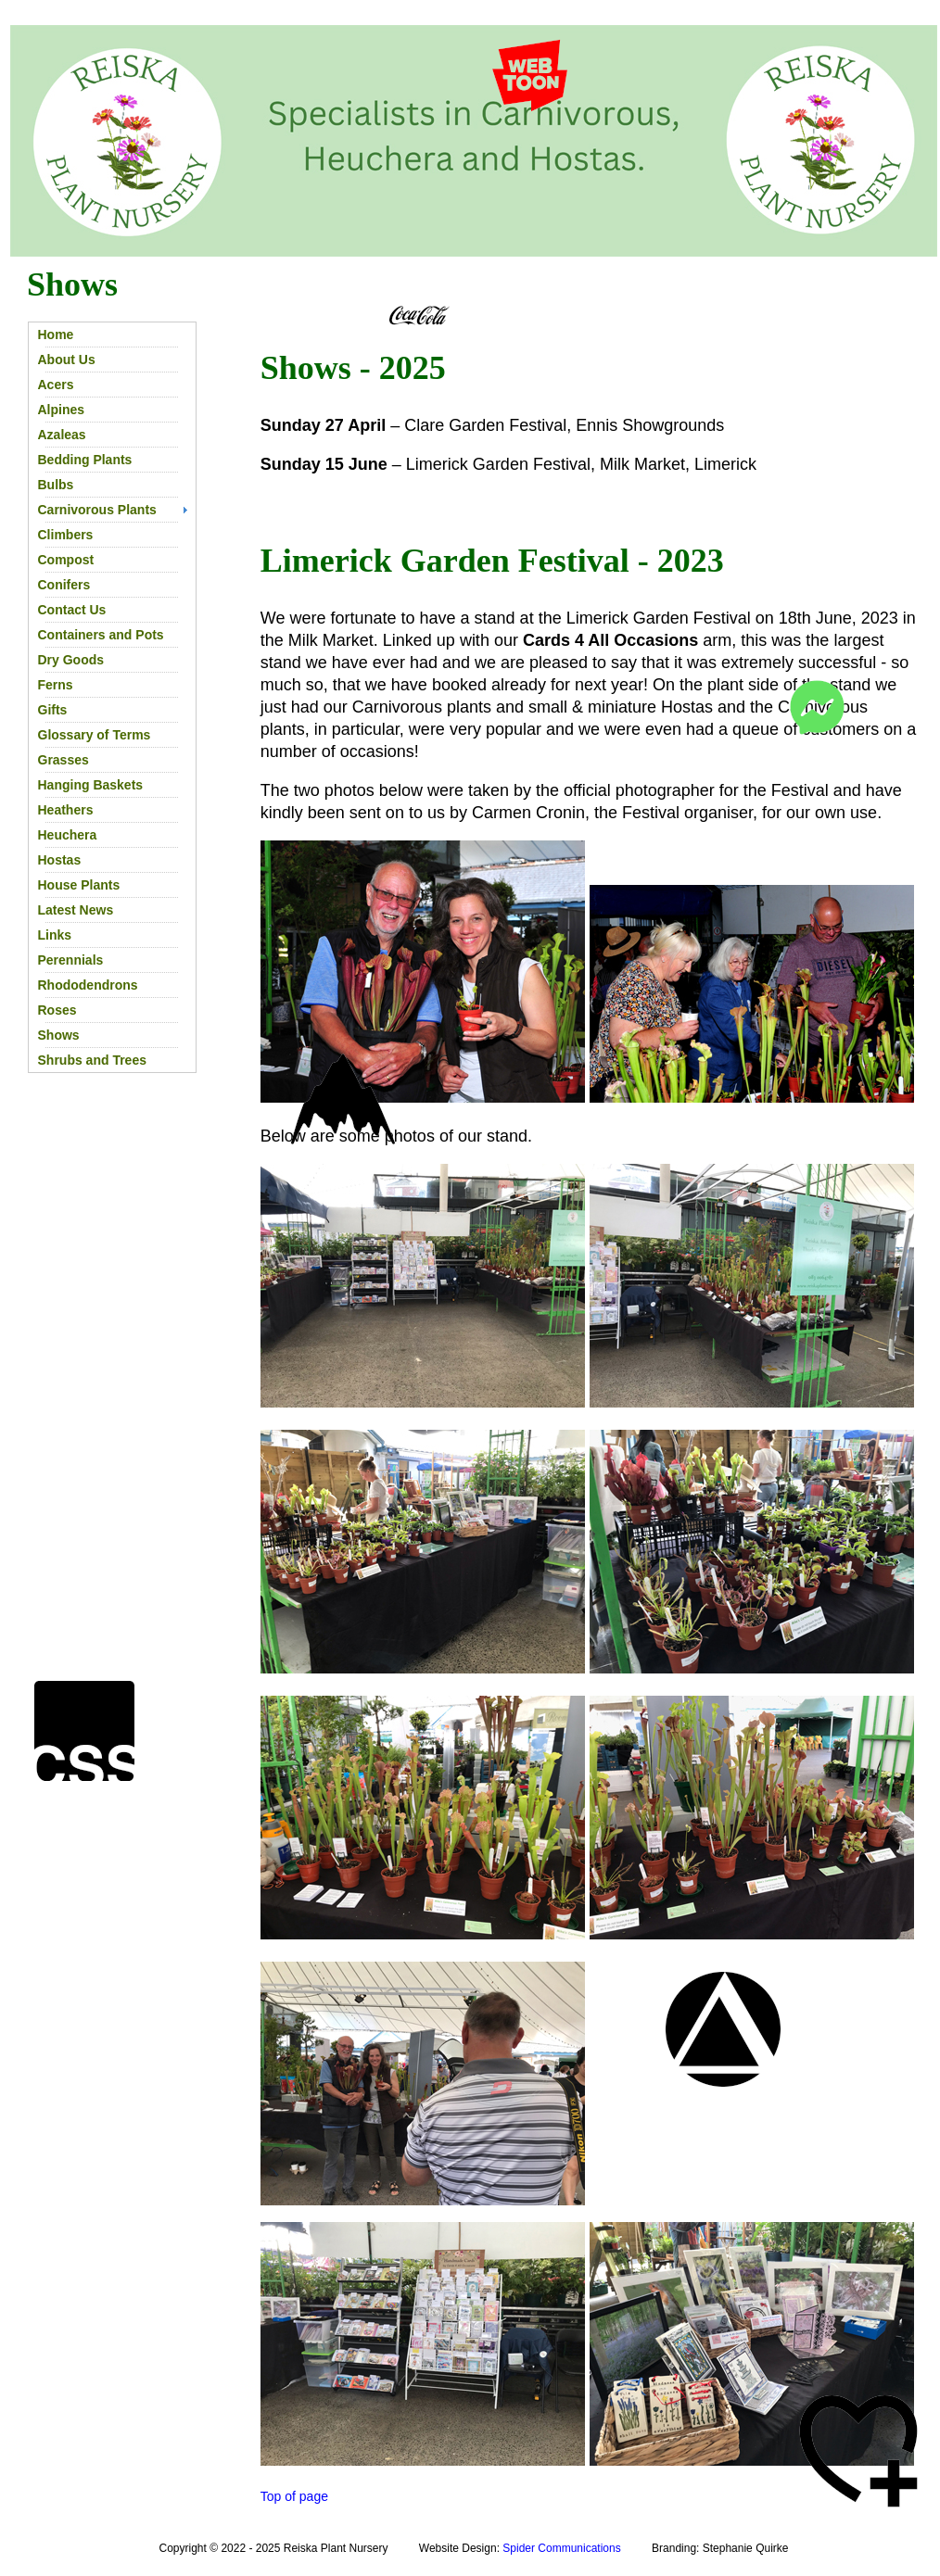 This screenshot has width=940, height=2576. Describe the element at coordinates (84, 1731) in the screenshot. I see `visit CSS Wizardry website or resources` at that location.